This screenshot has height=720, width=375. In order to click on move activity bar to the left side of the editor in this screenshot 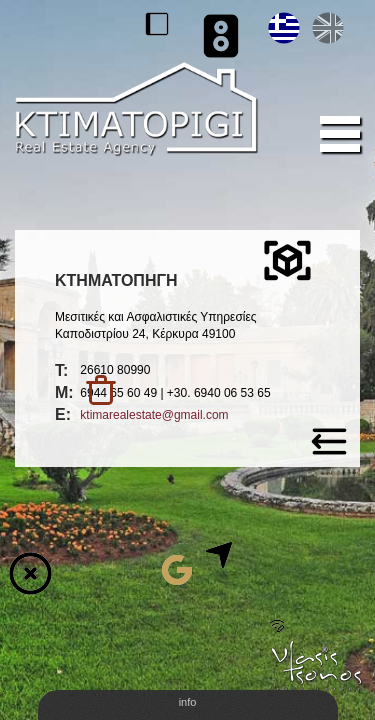, I will do `click(157, 24)`.